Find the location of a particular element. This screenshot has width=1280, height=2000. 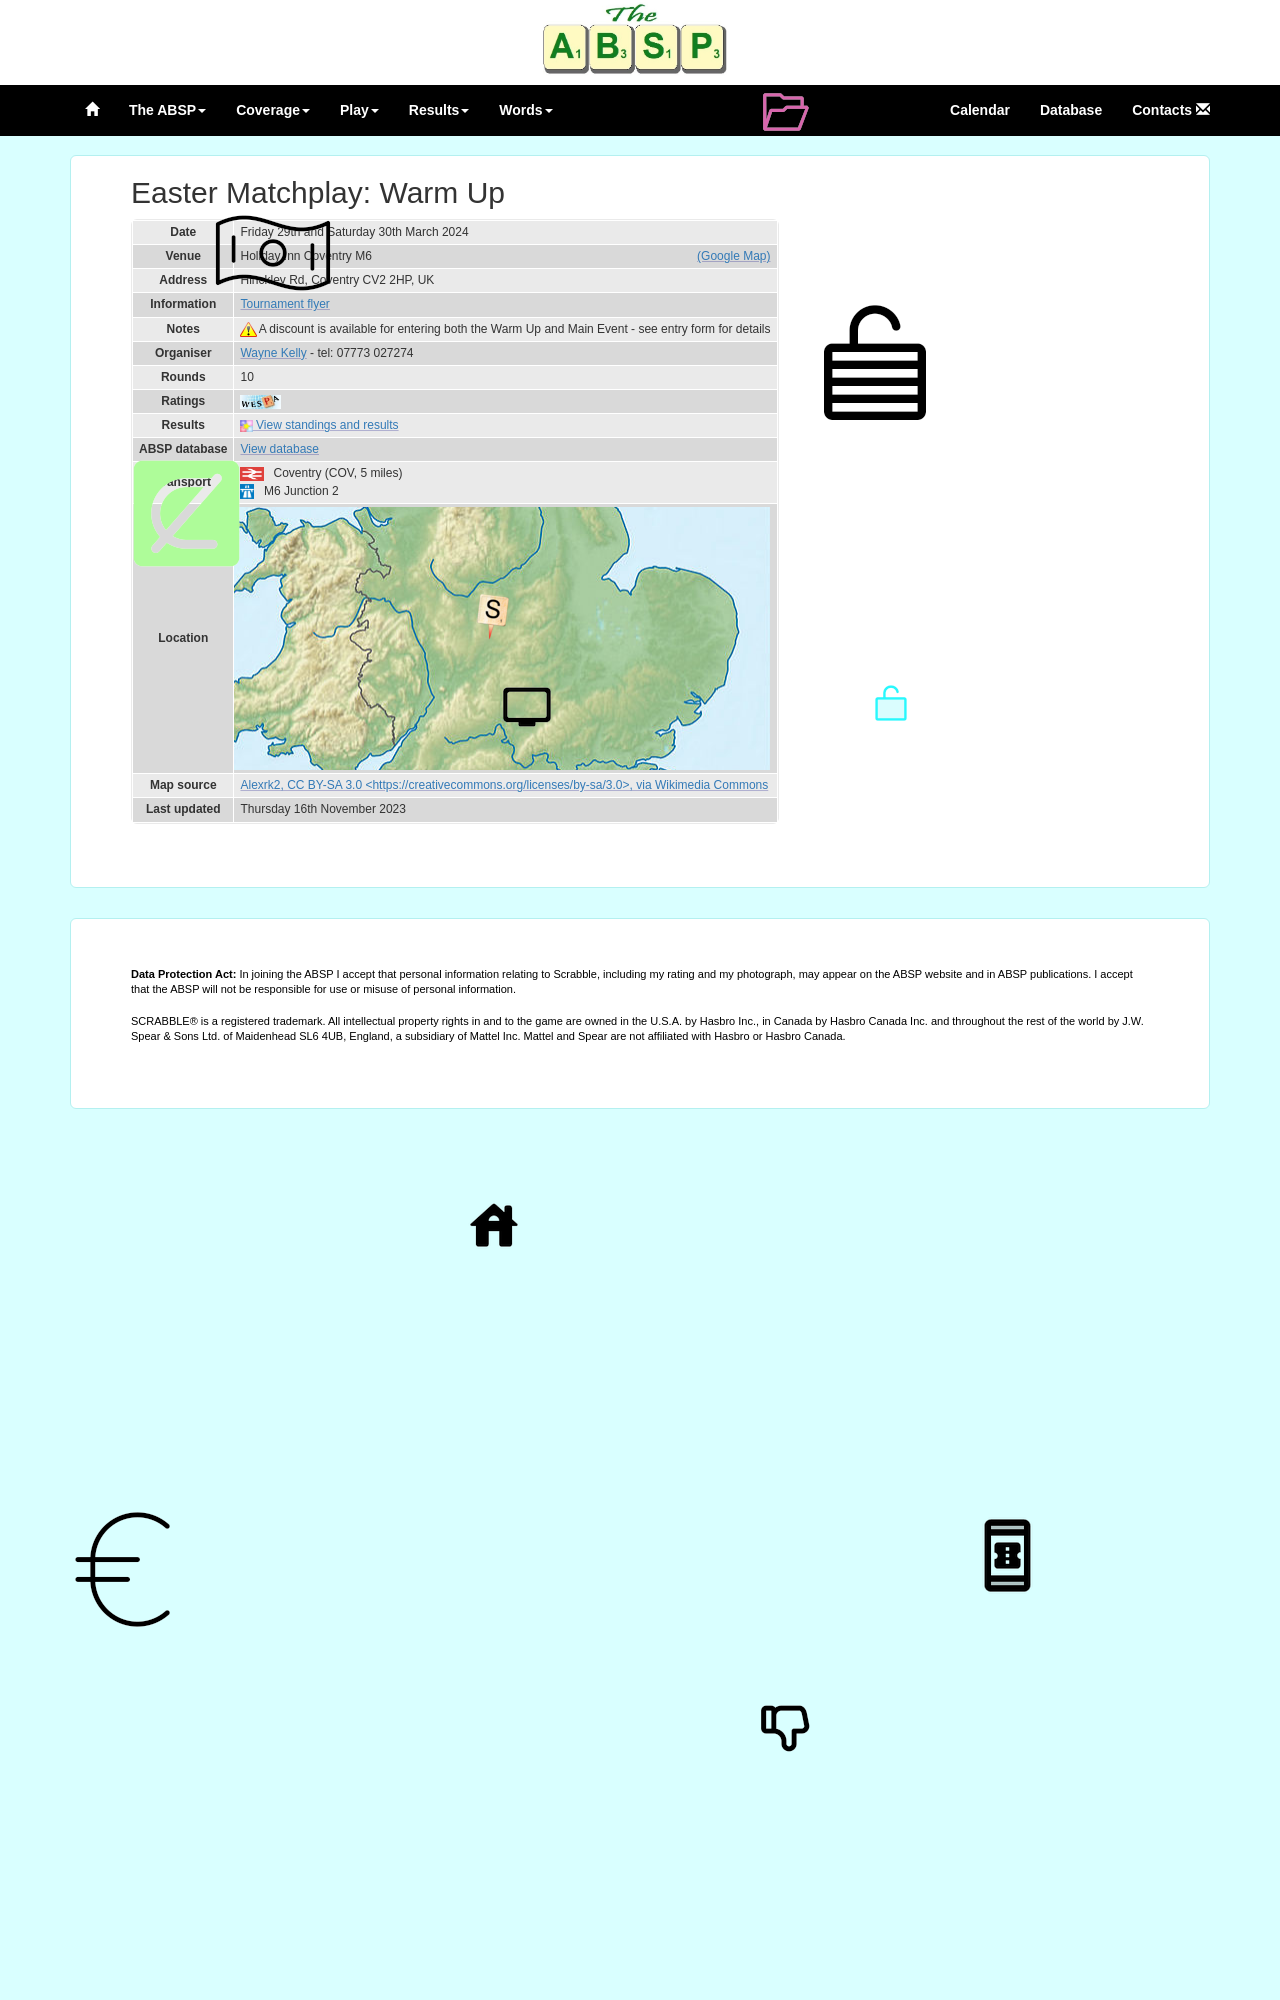

go to home screen is located at coordinates (494, 1226).